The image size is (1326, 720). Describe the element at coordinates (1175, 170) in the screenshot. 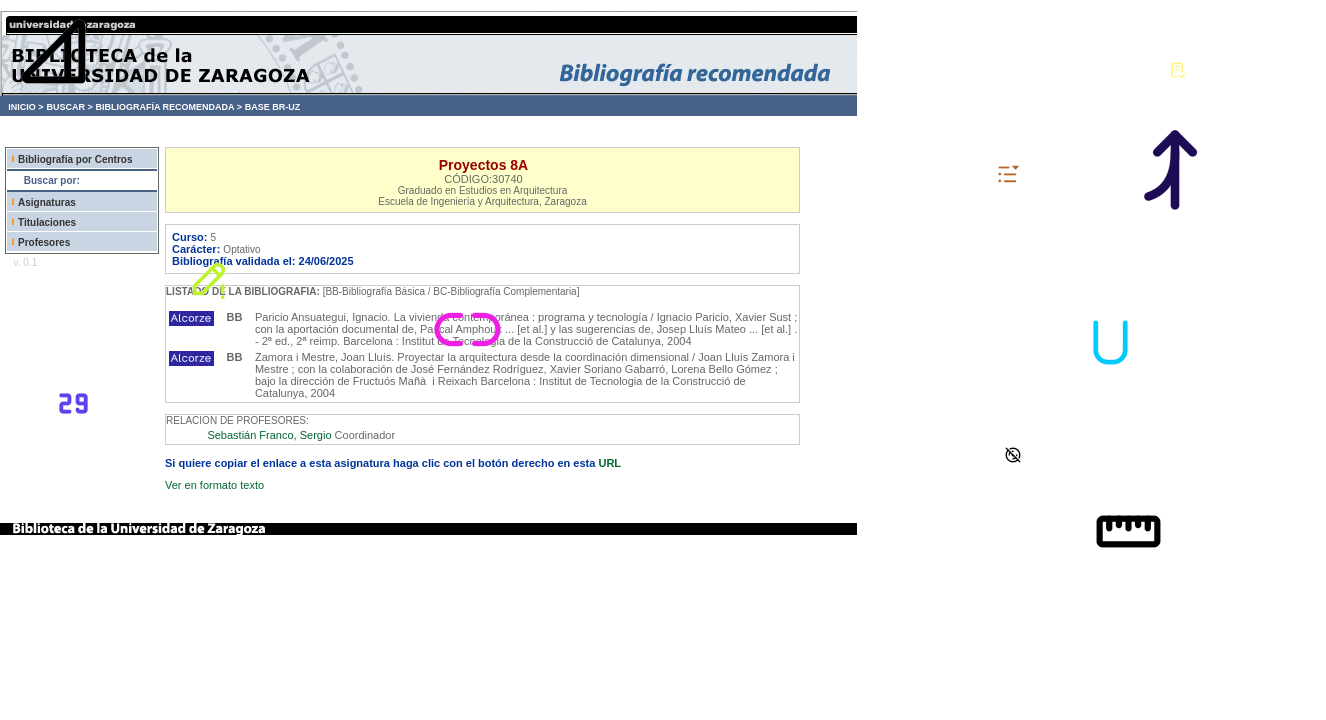

I see `merge content or branches to the left` at that location.